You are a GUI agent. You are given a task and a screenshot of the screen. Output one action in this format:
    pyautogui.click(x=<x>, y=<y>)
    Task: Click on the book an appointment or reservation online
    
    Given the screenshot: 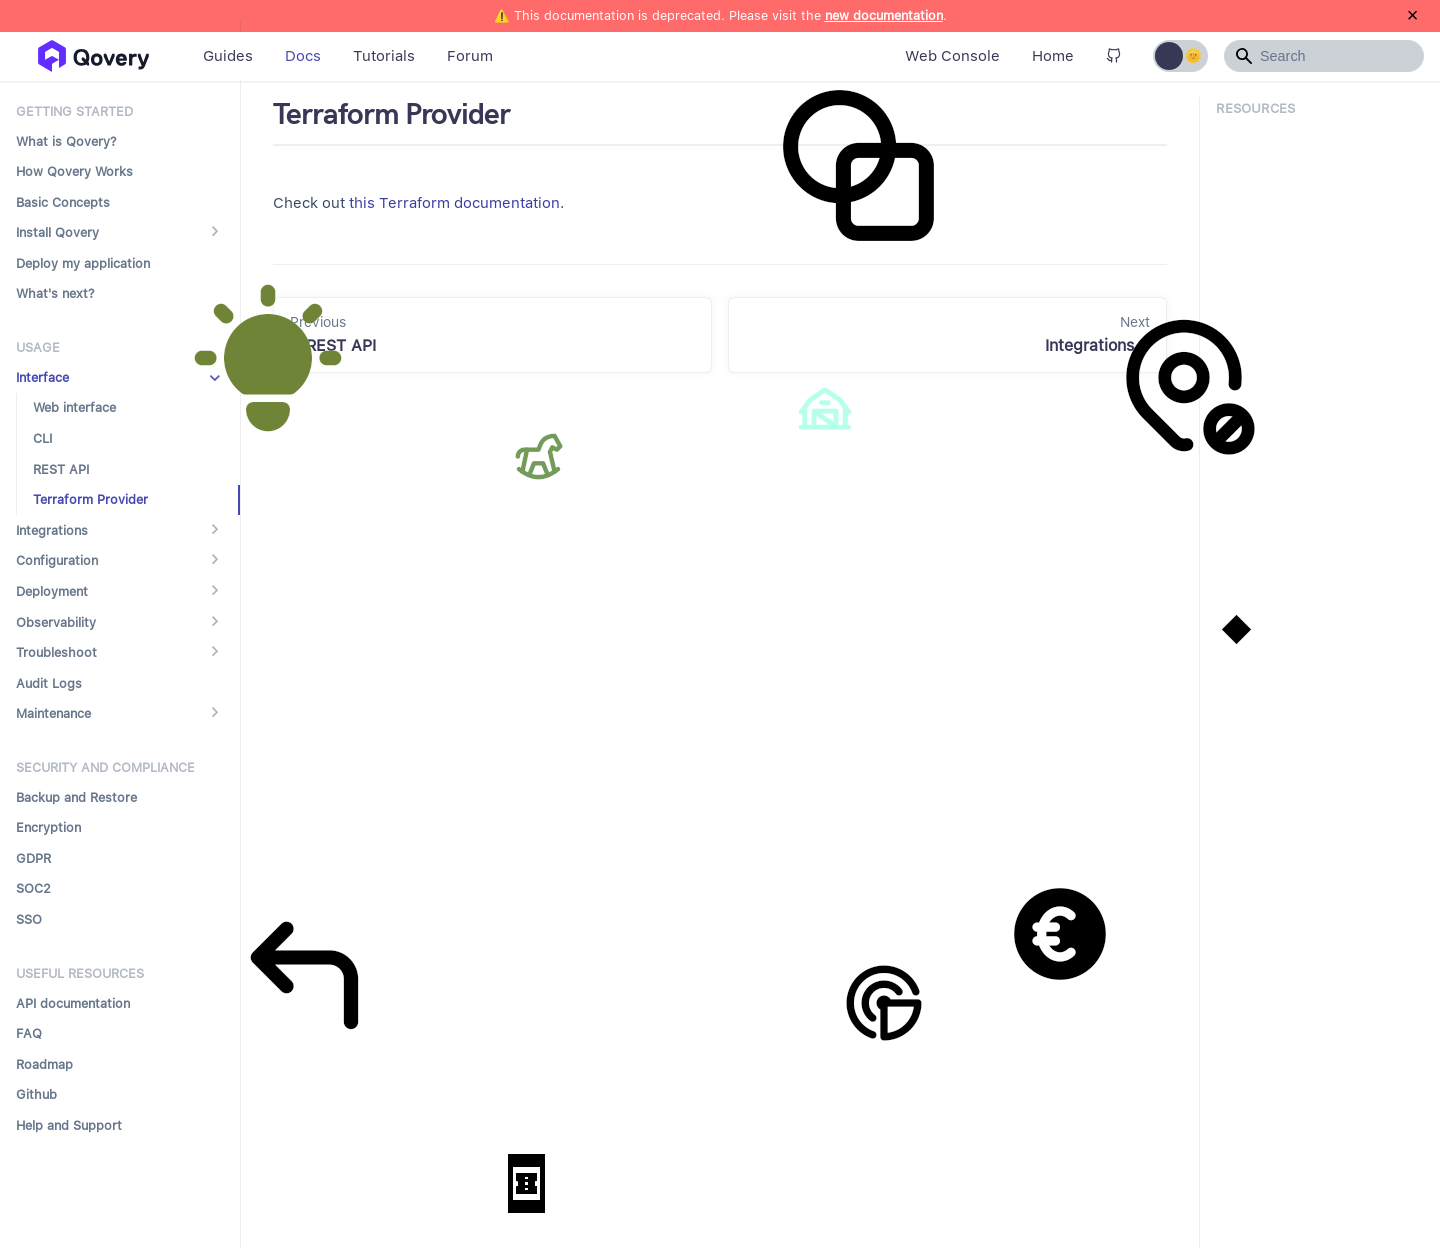 What is the action you would take?
    pyautogui.click(x=526, y=1183)
    